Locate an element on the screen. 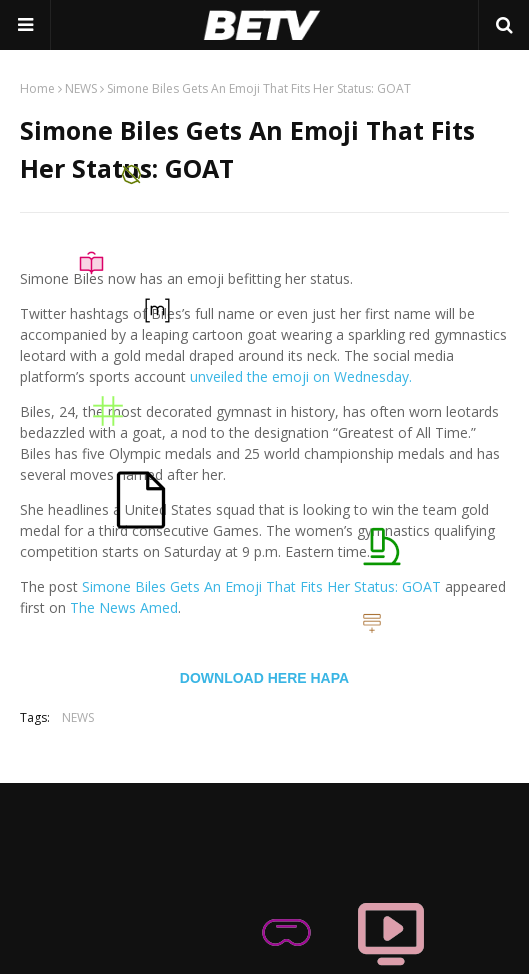  access virtual reality or immersive mode is located at coordinates (286, 932).